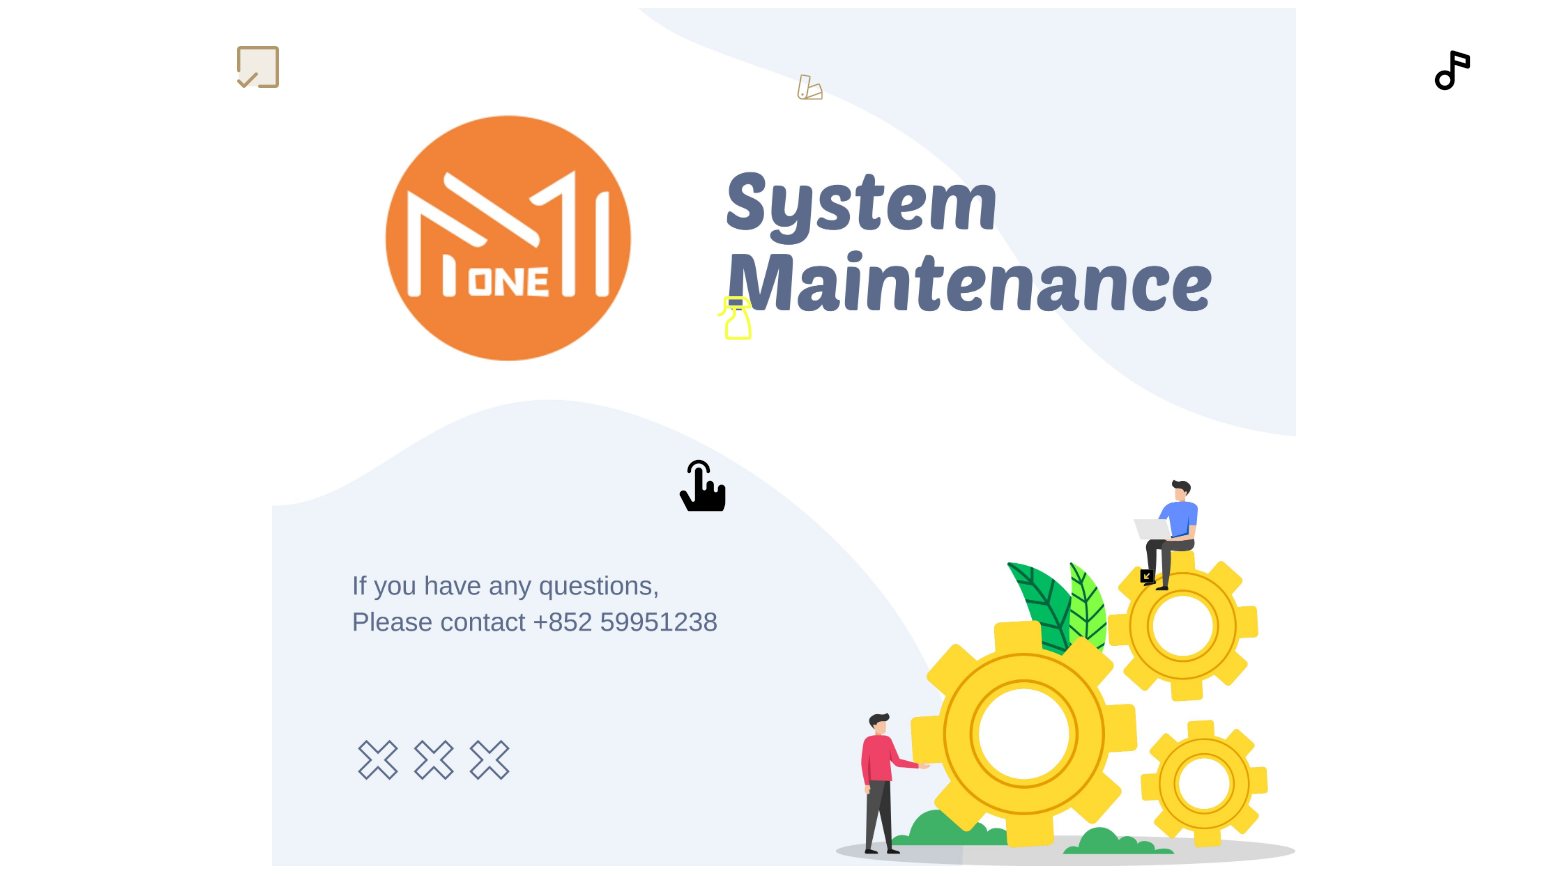 This screenshot has width=1568, height=878. Describe the element at coordinates (736, 318) in the screenshot. I see `access cleaning or household tools` at that location.